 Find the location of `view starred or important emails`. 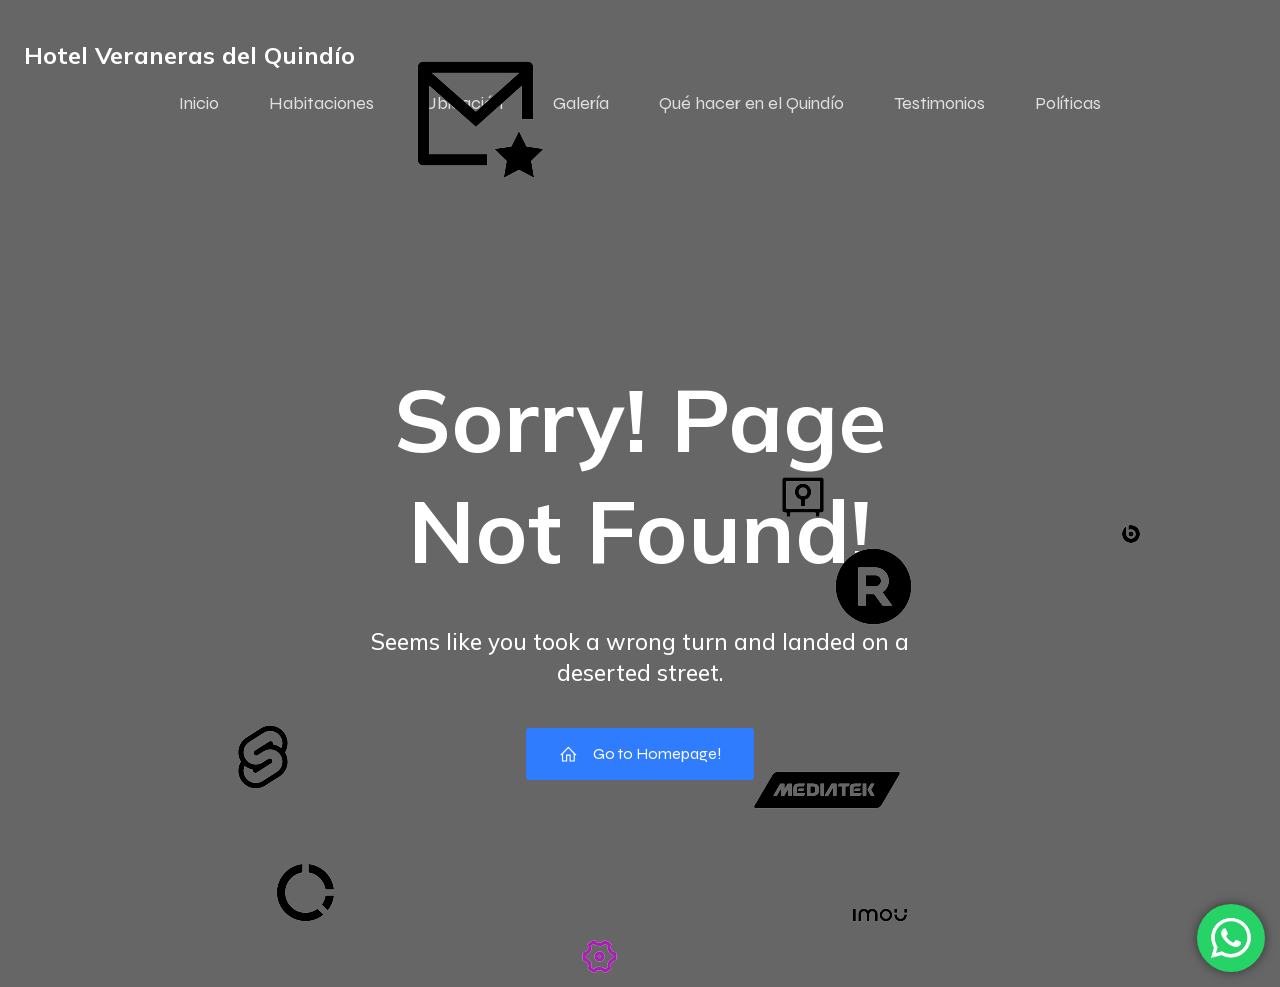

view starred or important emails is located at coordinates (475, 113).